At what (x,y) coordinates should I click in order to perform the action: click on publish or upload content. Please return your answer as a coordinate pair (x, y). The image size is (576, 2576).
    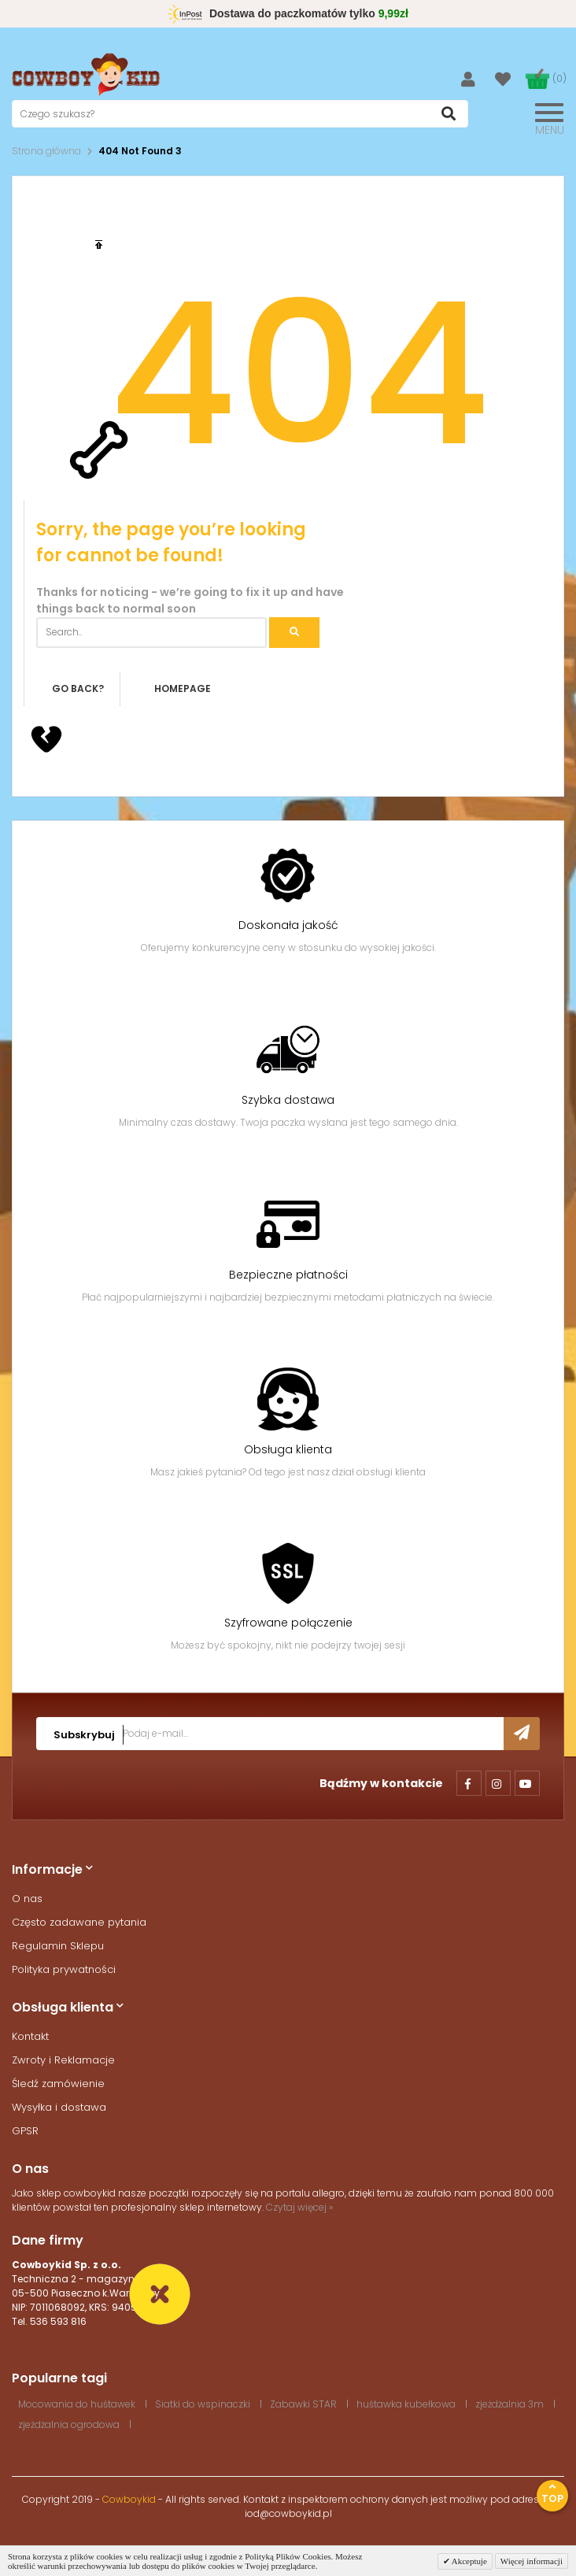
    Looking at the image, I should click on (98, 244).